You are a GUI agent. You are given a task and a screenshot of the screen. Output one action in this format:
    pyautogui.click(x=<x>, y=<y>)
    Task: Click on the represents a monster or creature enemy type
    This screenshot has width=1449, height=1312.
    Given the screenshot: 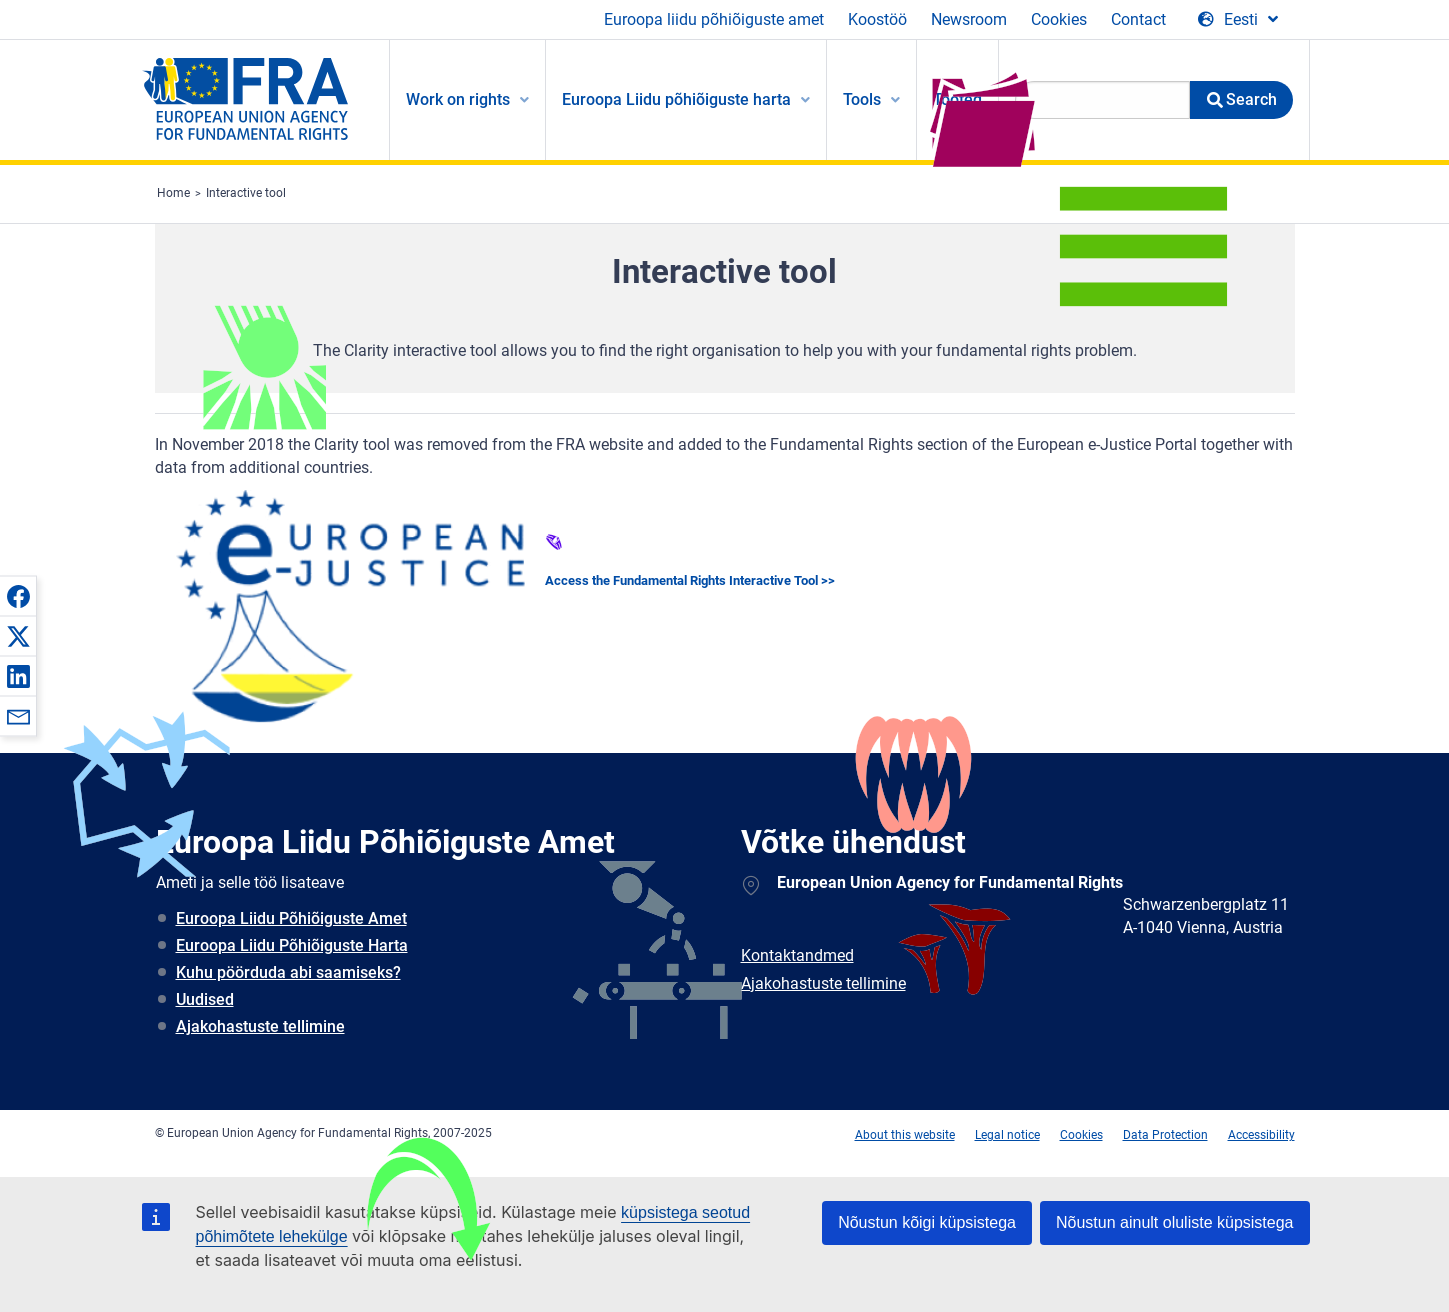 What is the action you would take?
    pyautogui.click(x=913, y=774)
    